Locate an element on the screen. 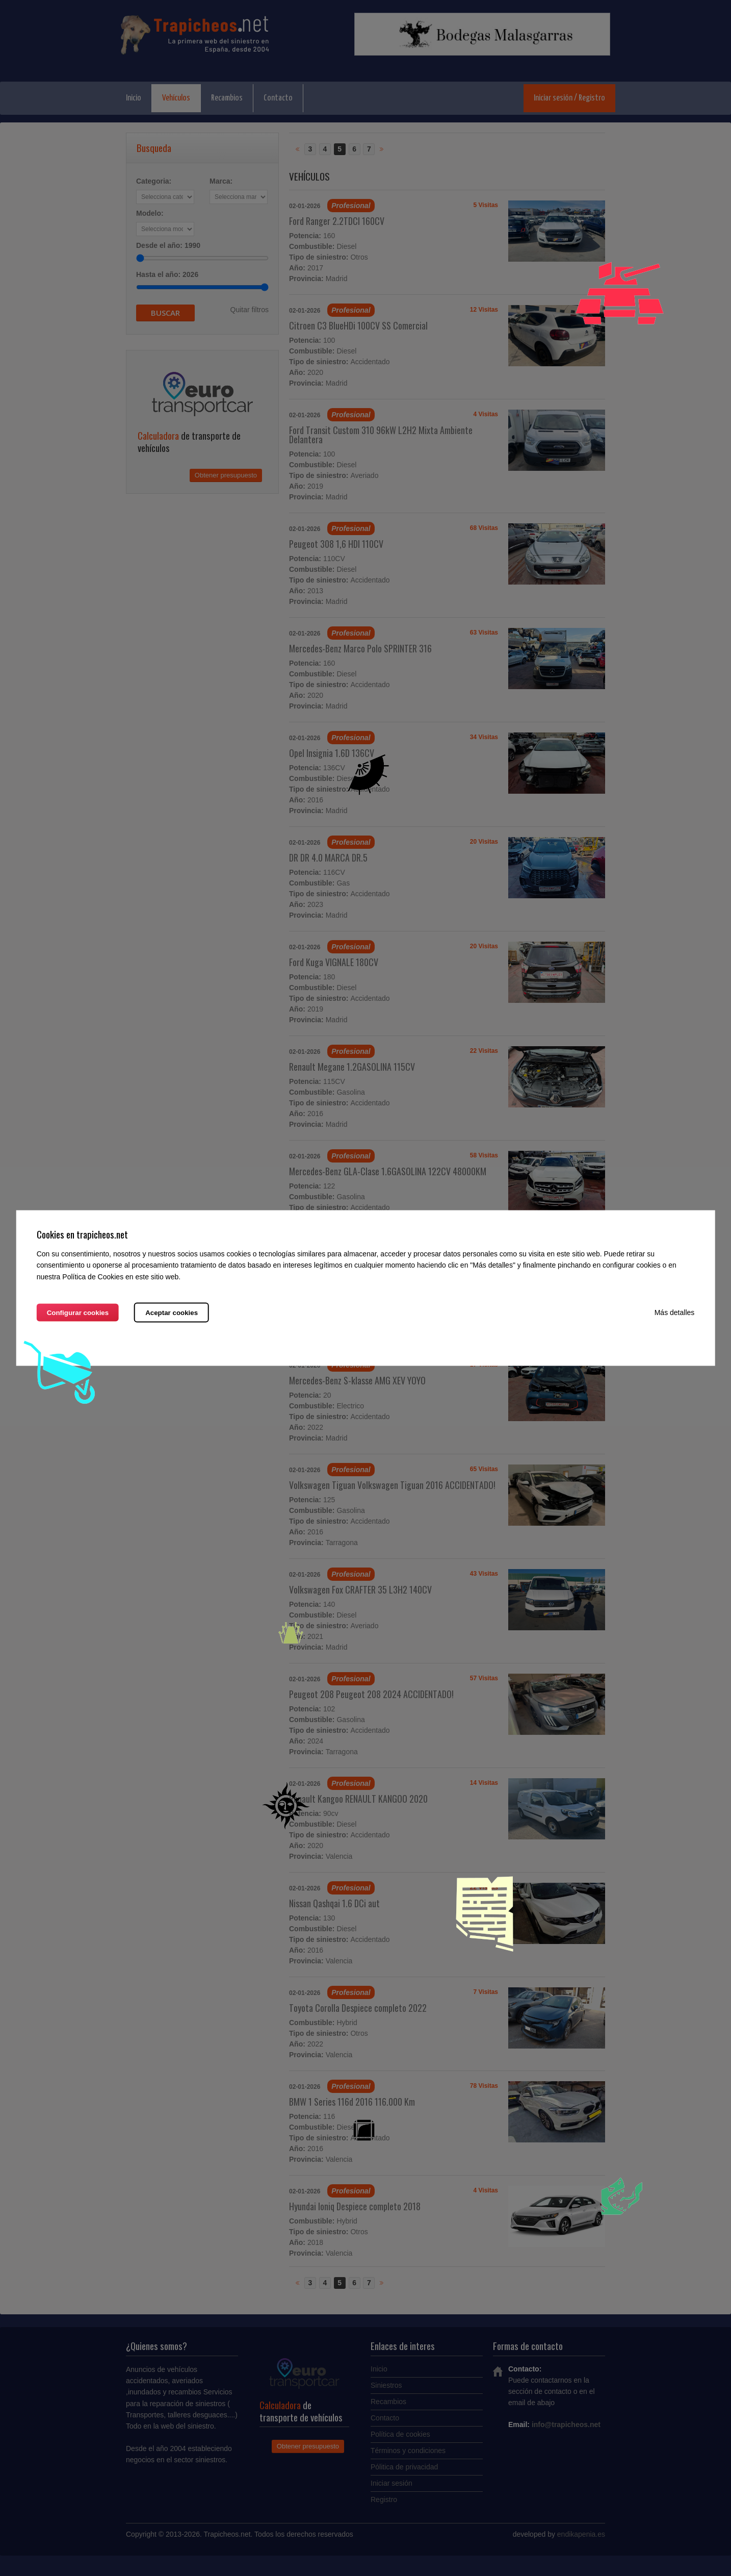 The width and height of the screenshot is (731, 2576). access gardening or landscaping tools is located at coordinates (58, 1373).